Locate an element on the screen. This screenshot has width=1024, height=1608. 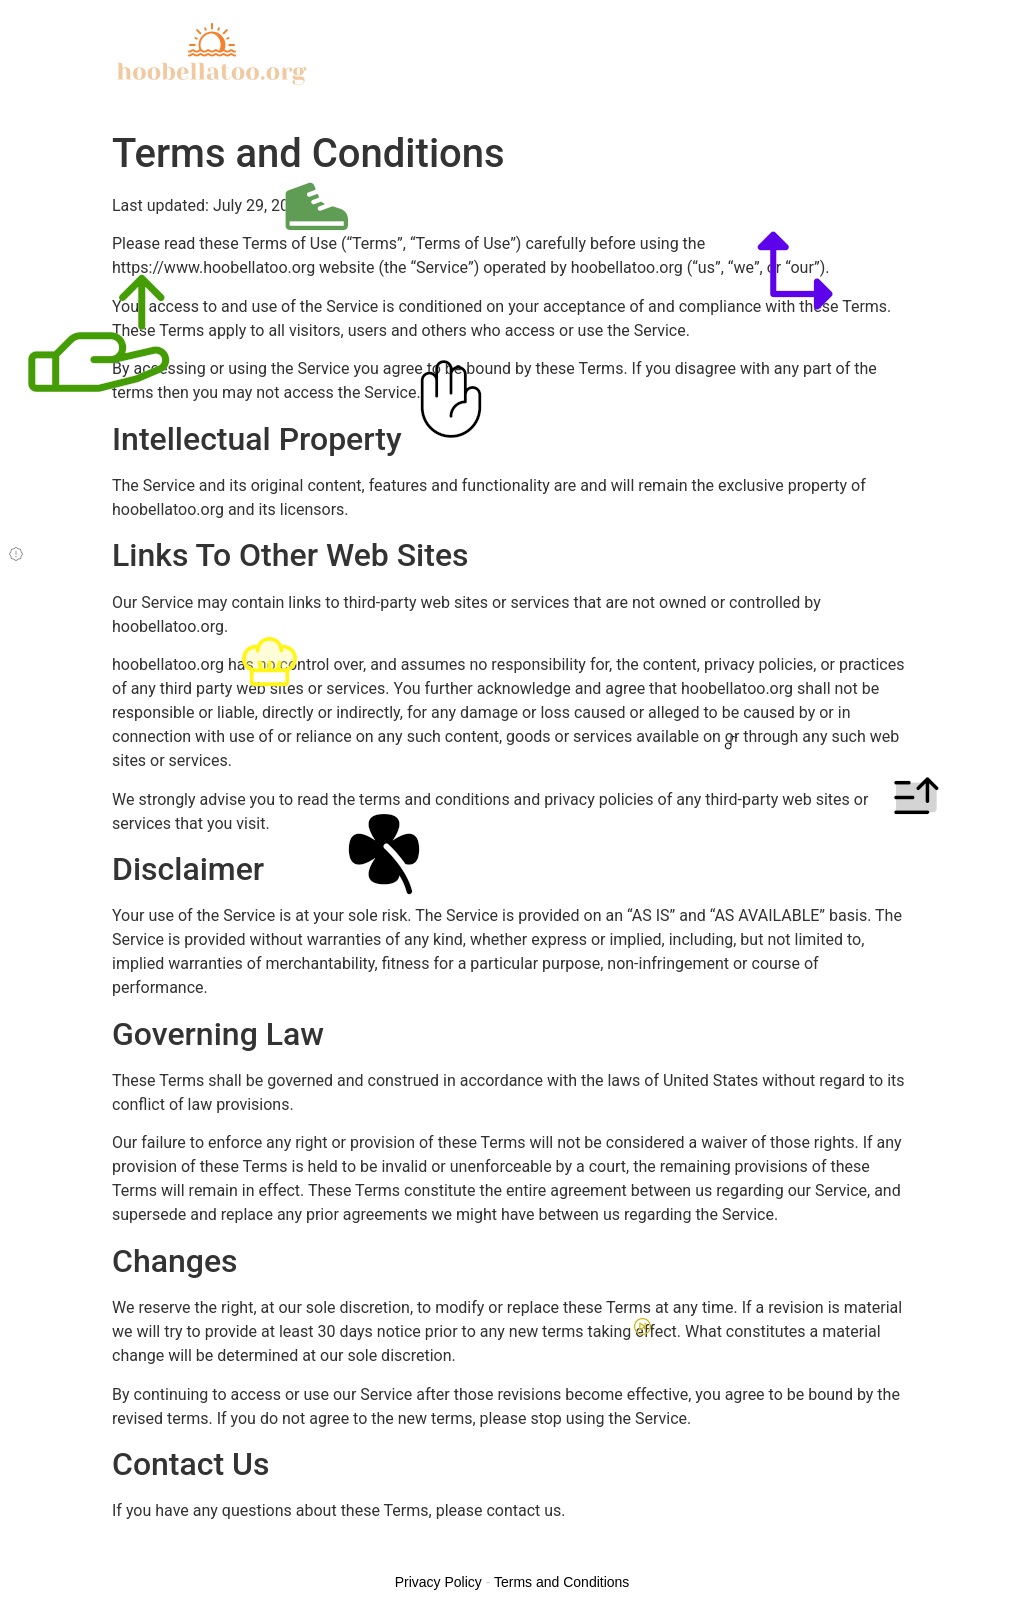
sort items in descending order is located at coordinates (914, 797).